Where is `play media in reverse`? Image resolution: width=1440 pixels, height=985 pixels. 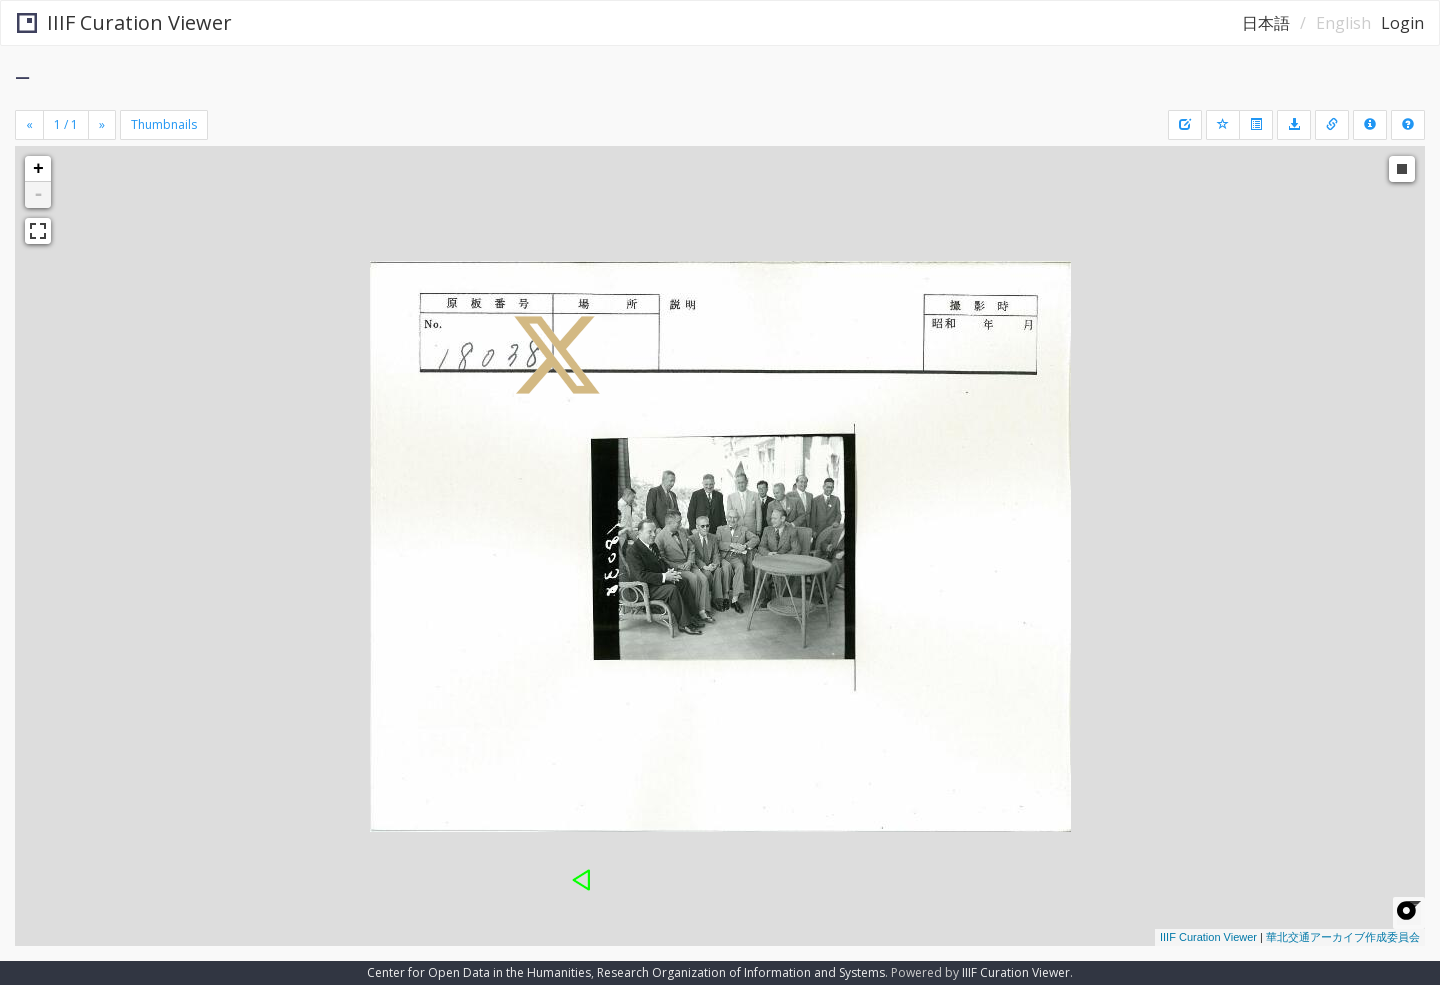
play media in reverse is located at coordinates (583, 880).